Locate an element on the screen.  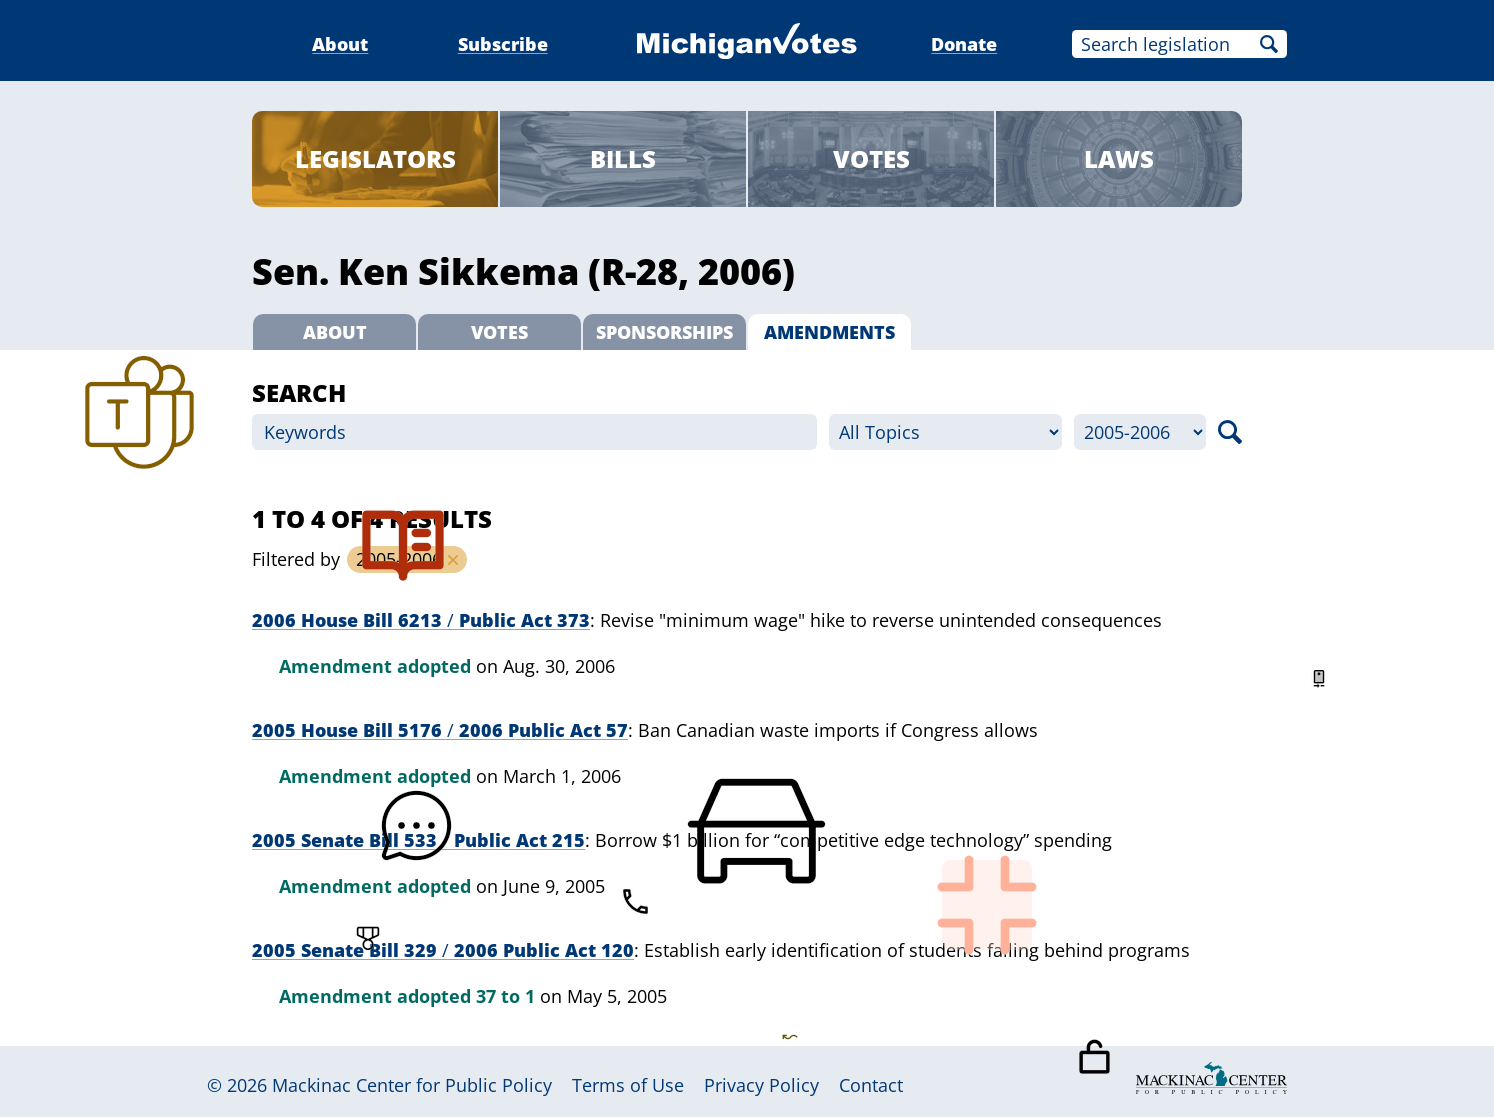
make a phone call is located at coordinates (635, 901).